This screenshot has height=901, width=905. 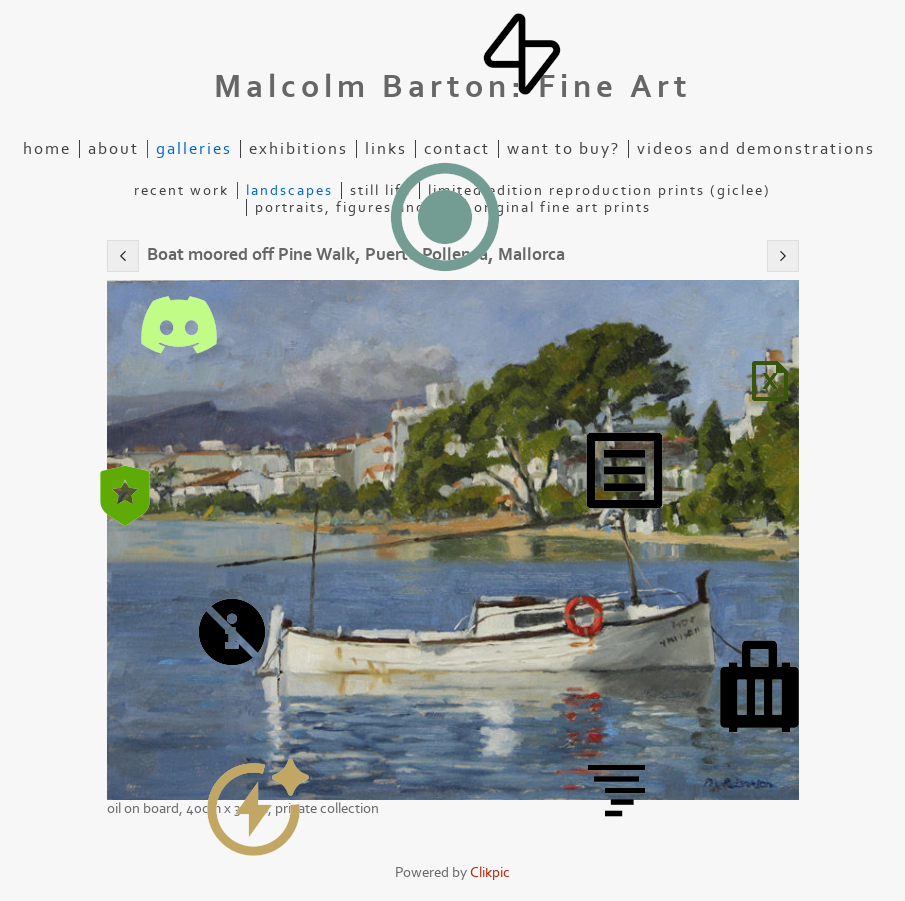 I want to click on indicates premium or verified security status, so click(x=125, y=496).